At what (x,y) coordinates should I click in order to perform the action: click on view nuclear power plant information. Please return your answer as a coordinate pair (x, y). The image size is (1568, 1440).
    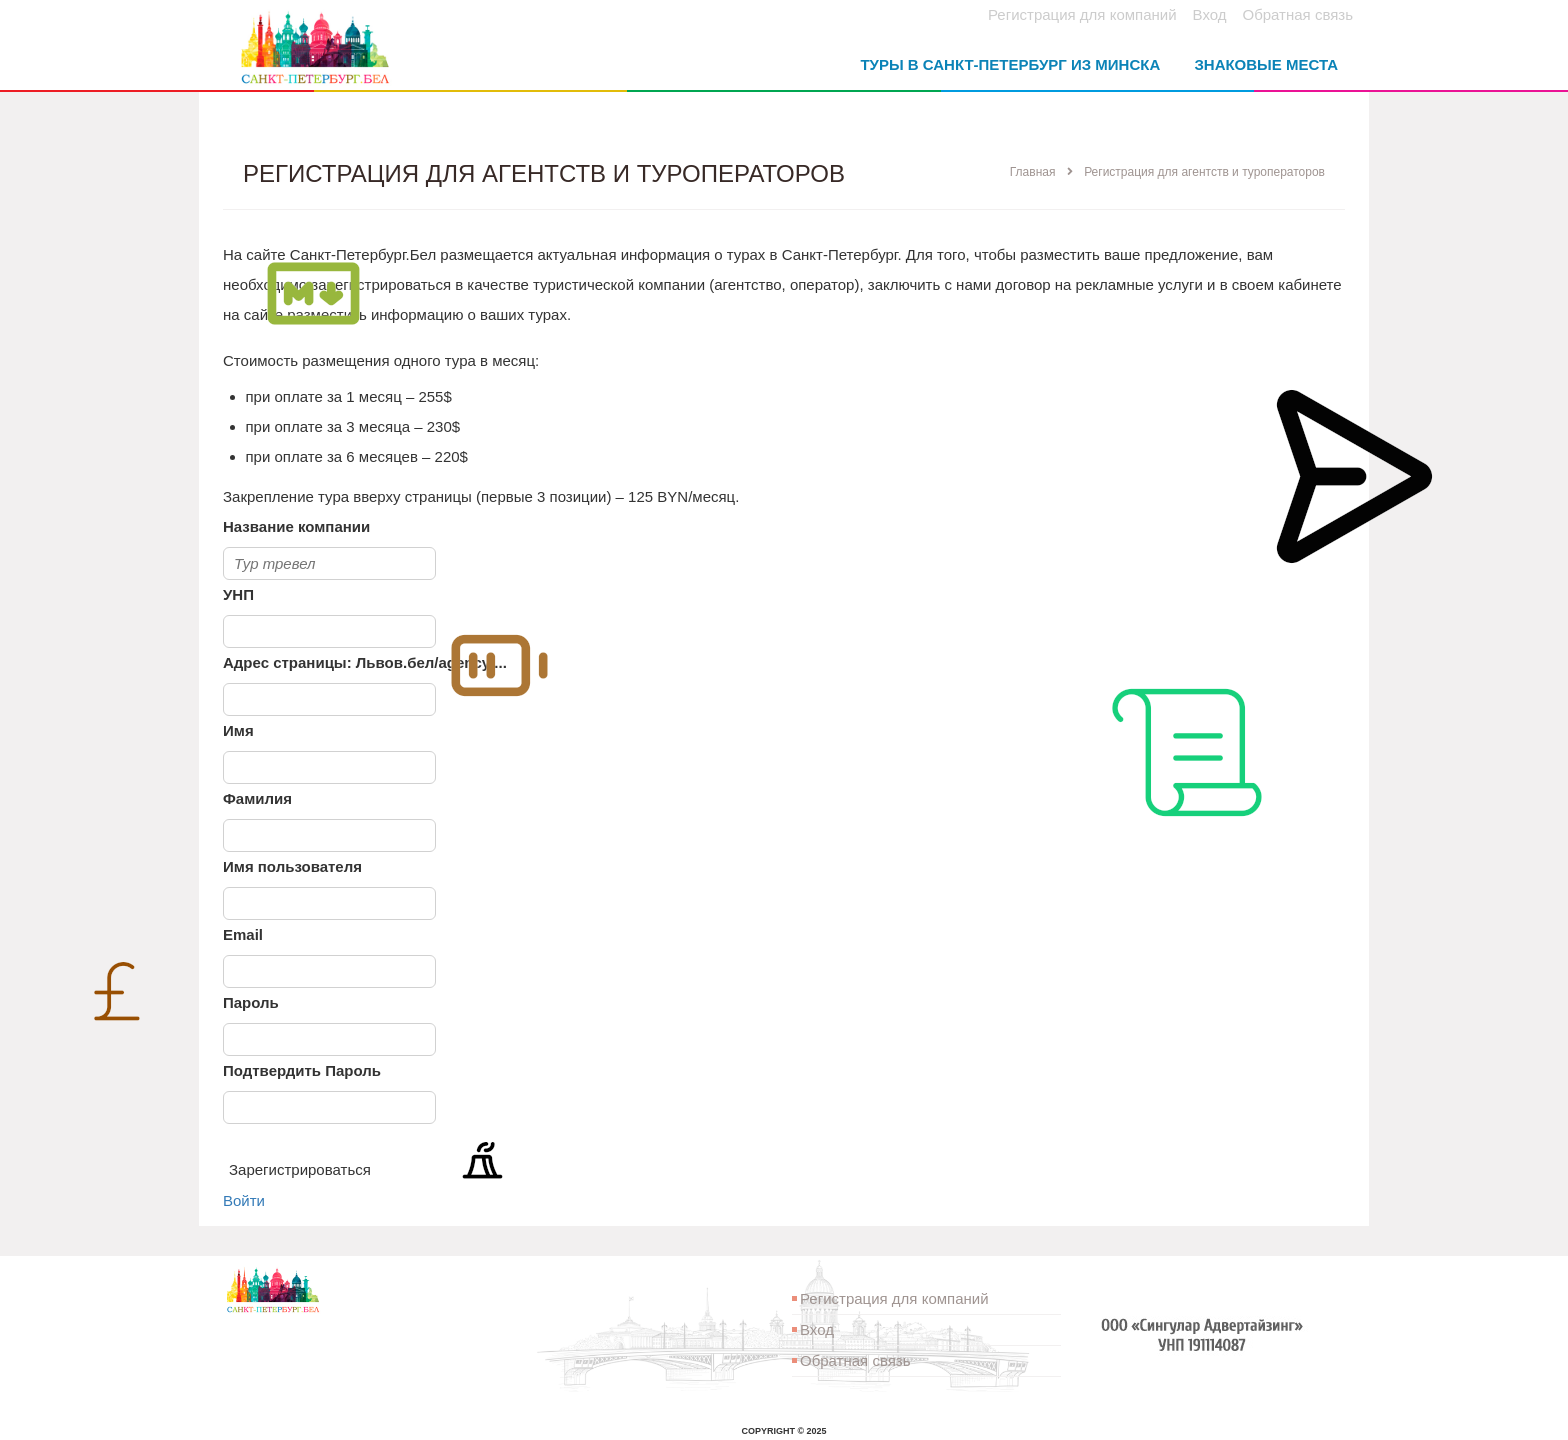
    Looking at the image, I should click on (482, 1162).